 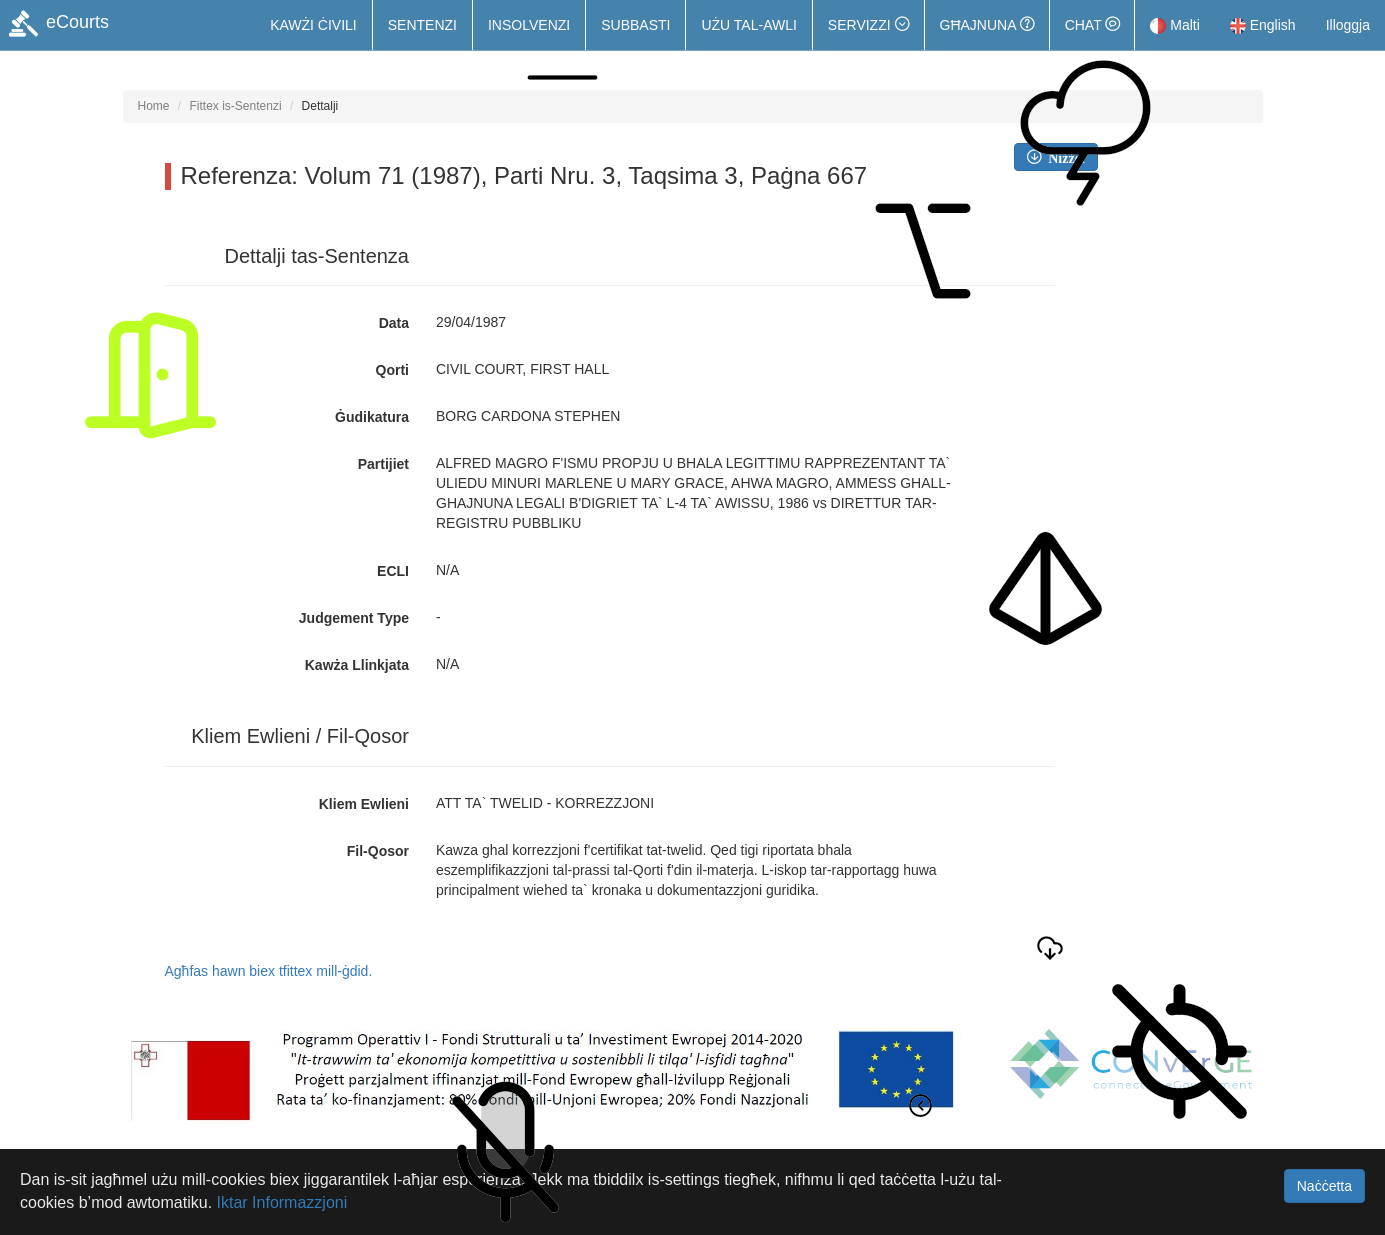 What do you see at coordinates (923, 251) in the screenshot?
I see `access additional options or settings` at bounding box center [923, 251].